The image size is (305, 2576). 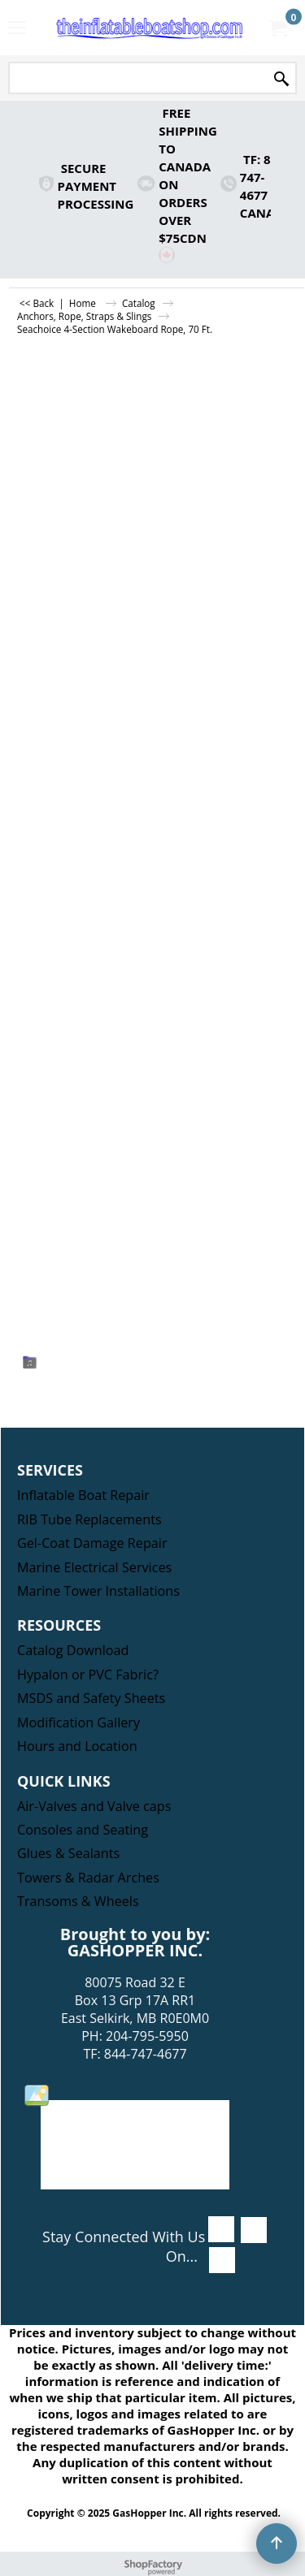 I want to click on open your music folder, so click(x=29, y=1362).